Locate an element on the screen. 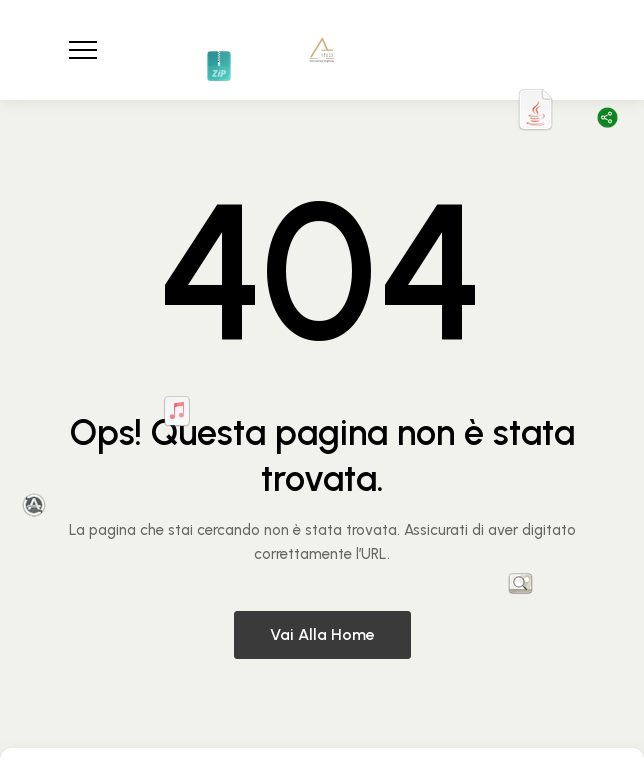 The width and height of the screenshot is (644, 759). open the software update manager is located at coordinates (34, 505).